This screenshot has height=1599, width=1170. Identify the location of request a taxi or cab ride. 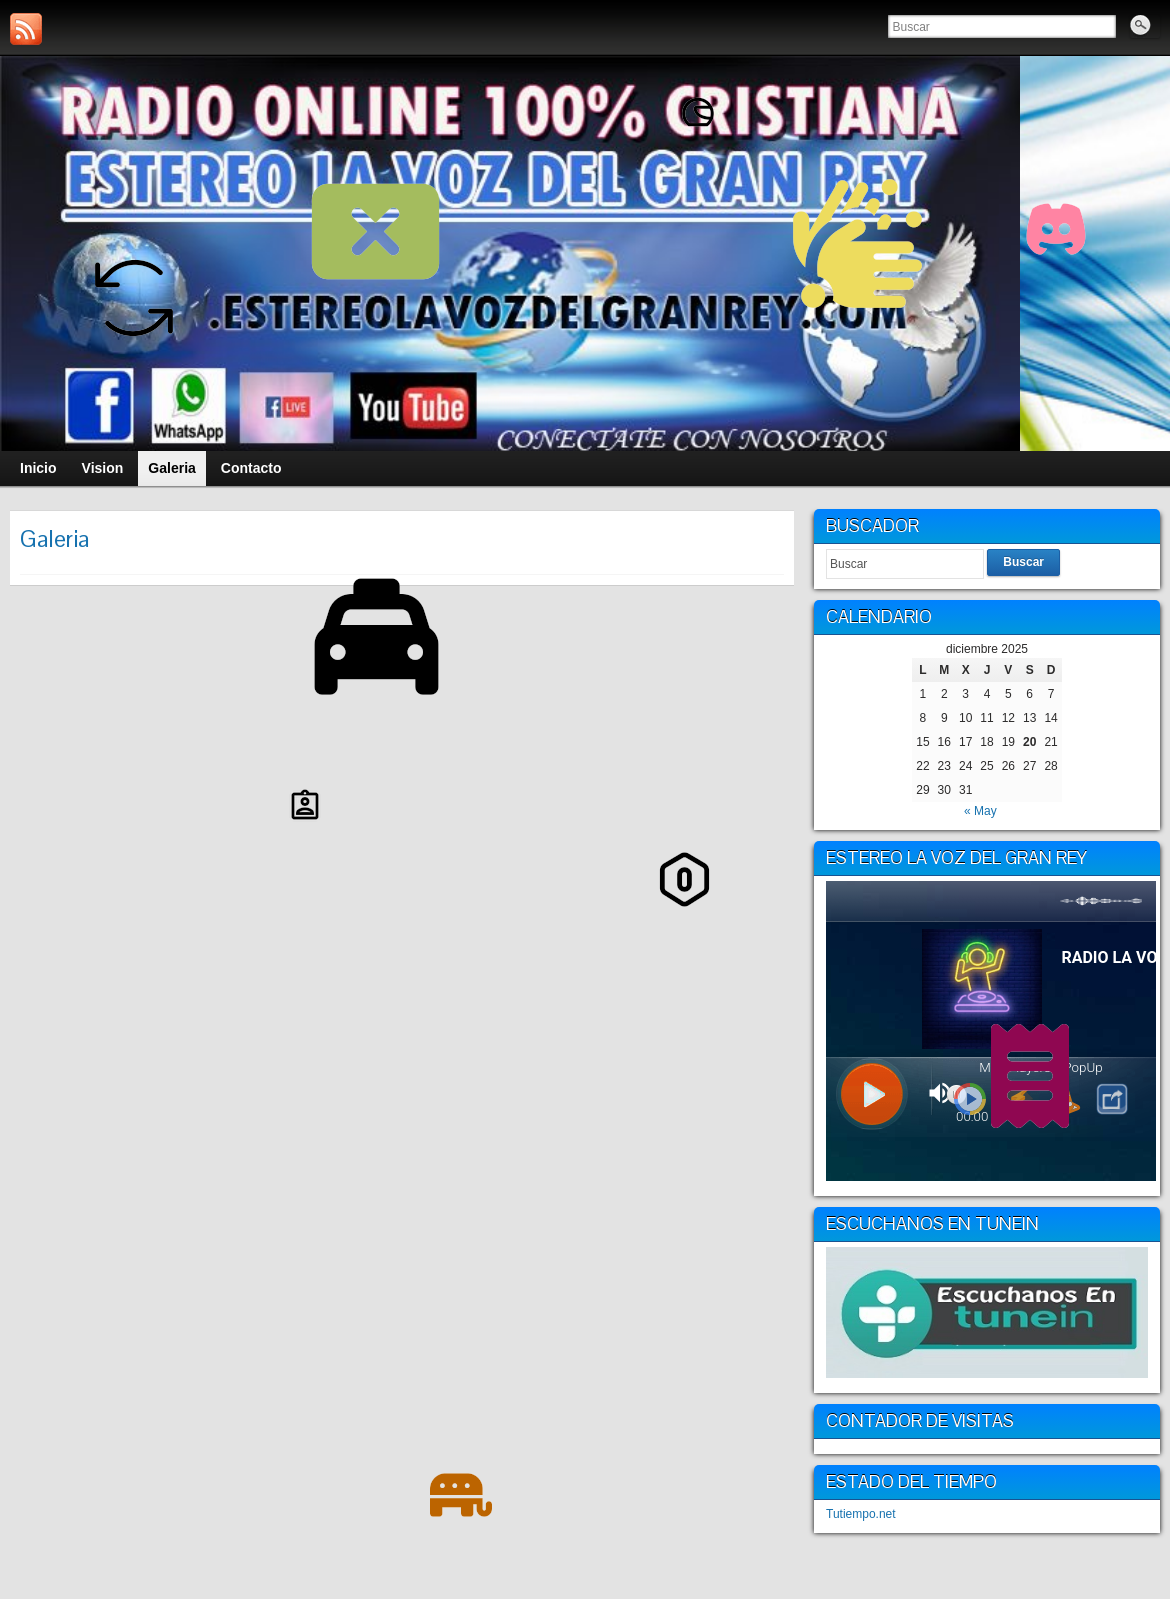
(376, 640).